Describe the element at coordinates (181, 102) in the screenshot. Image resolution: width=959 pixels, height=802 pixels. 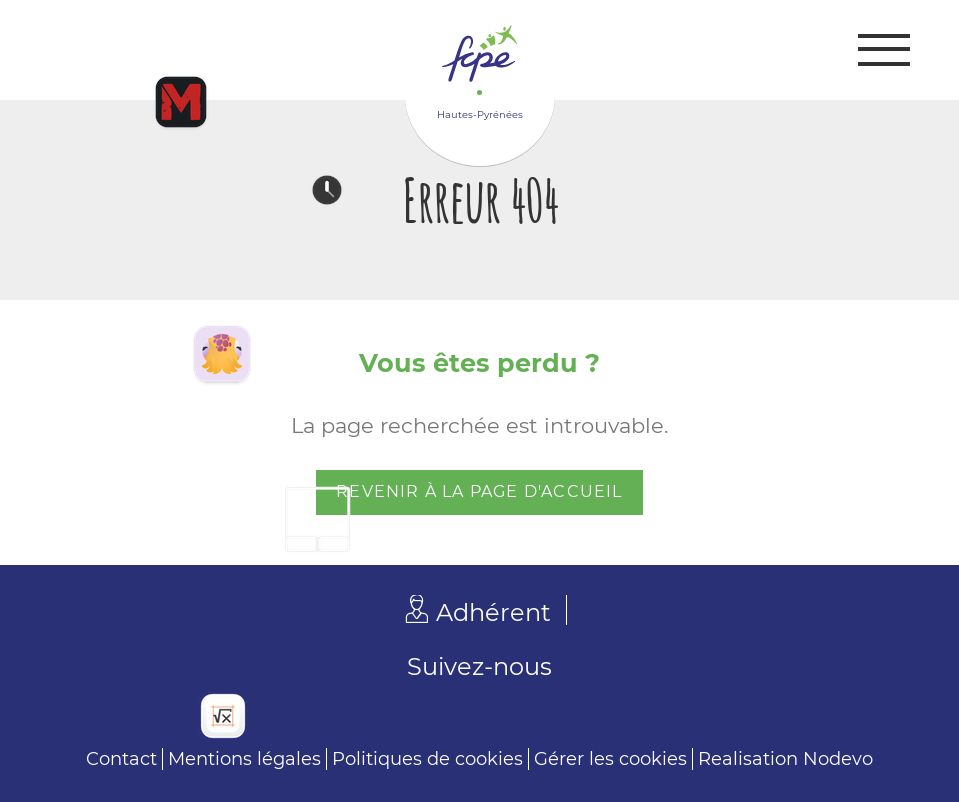
I see `launch Metro 2033 game` at that location.